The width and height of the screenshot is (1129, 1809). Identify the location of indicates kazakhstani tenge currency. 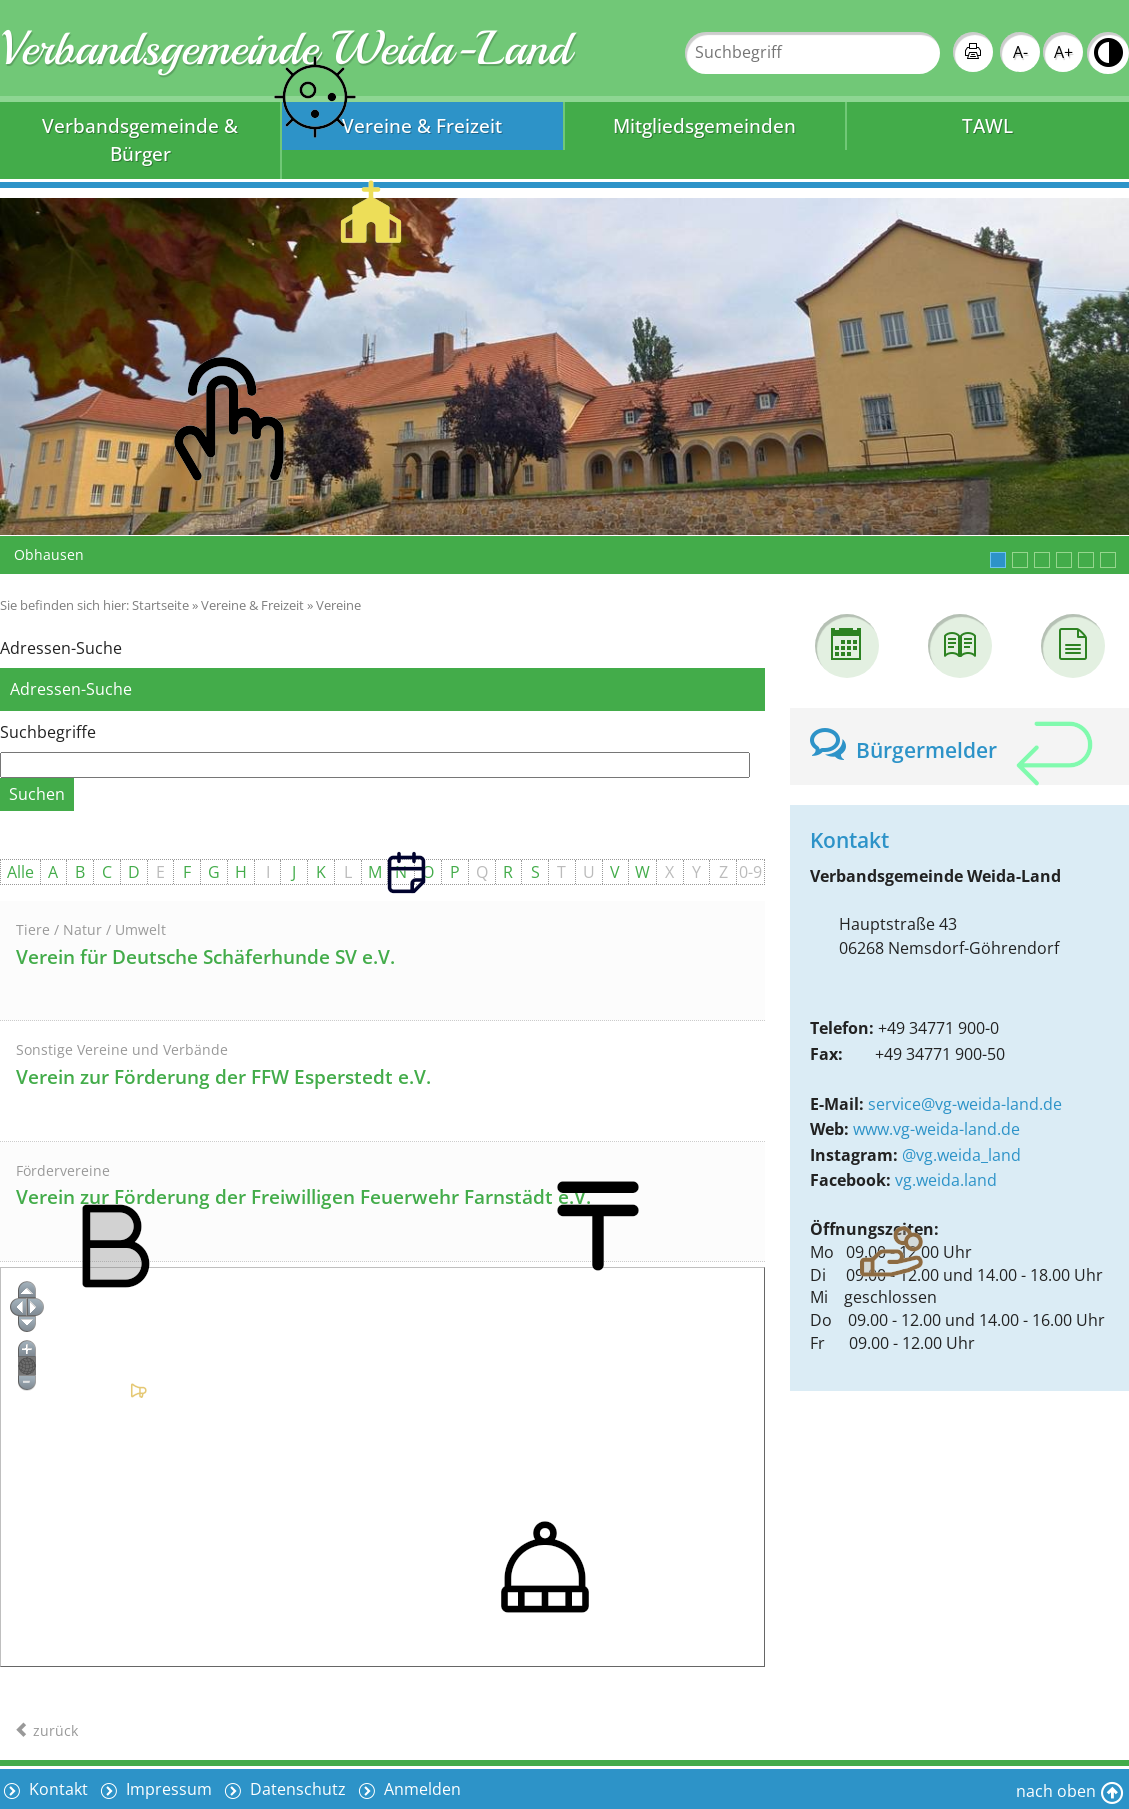
(598, 1224).